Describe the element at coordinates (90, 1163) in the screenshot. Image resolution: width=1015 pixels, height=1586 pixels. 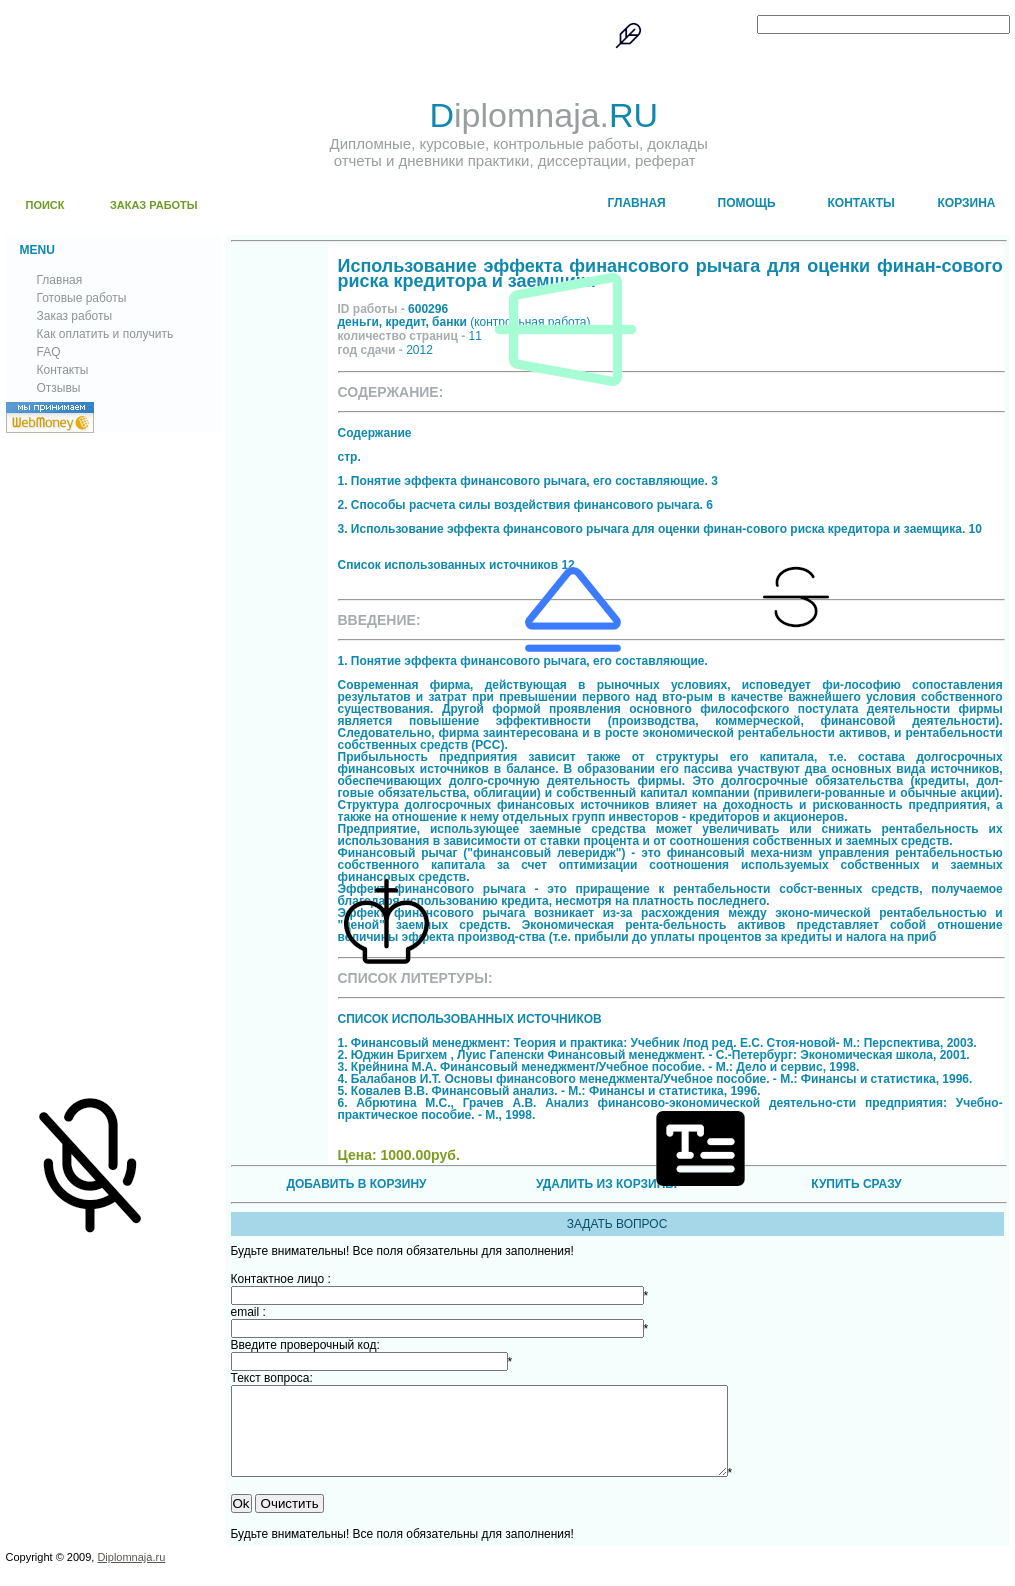
I see `mute your microphone` at that location.